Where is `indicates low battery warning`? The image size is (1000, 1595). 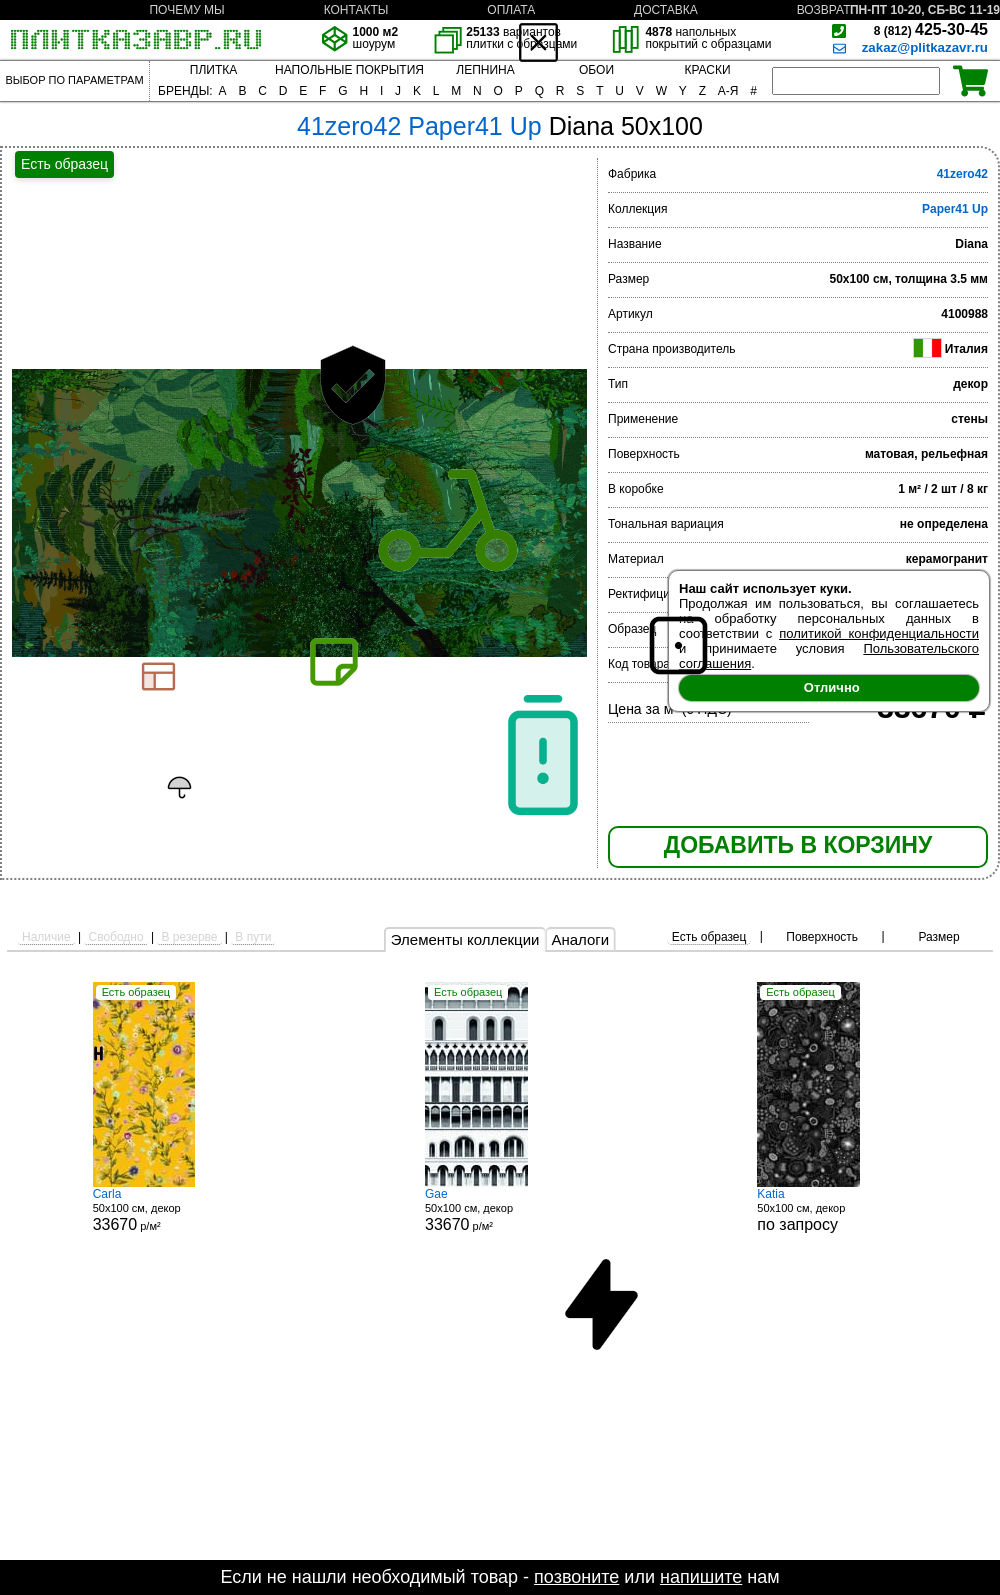
indicates low battery warning is located at coordinates (543, 757).